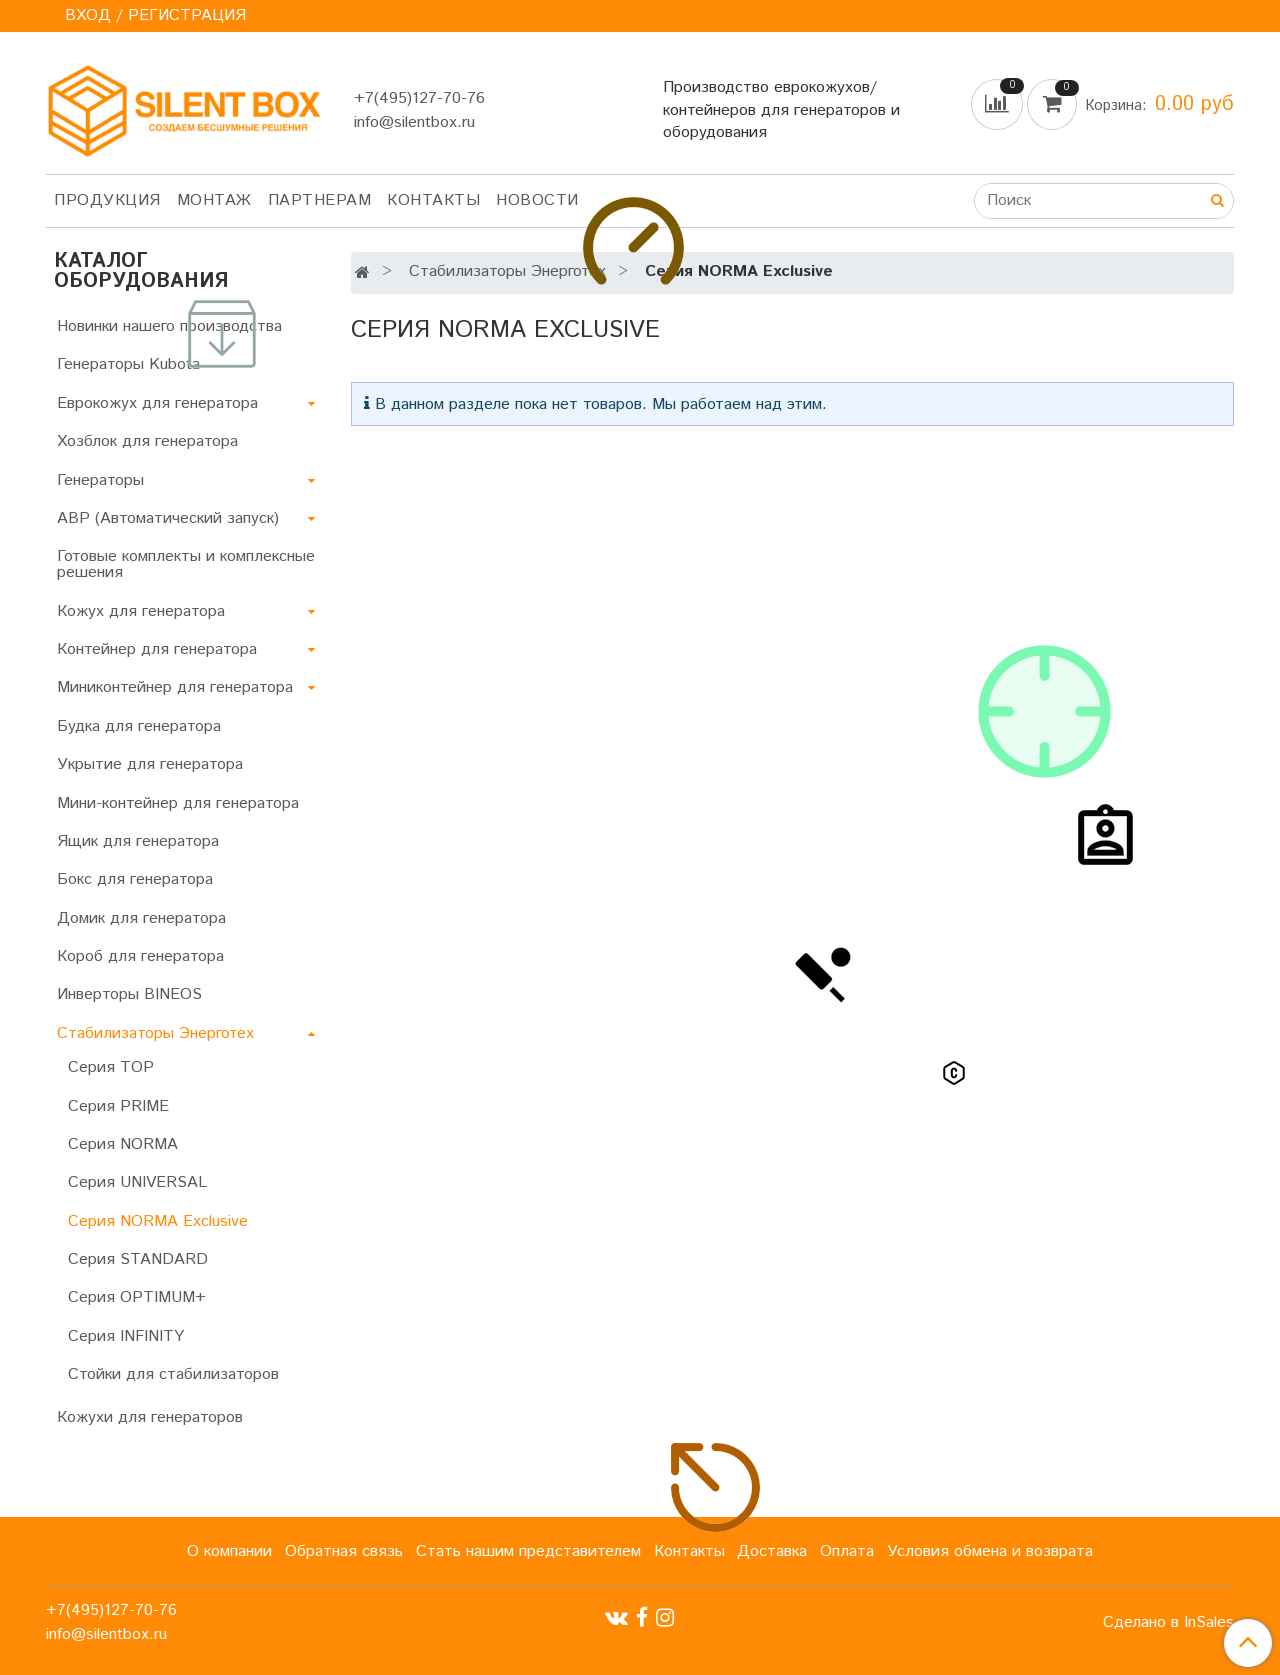 The width and height of the screenshot is (1280, 1675). I want to click on indicates copyright status or protected content, so click(954, 1073).